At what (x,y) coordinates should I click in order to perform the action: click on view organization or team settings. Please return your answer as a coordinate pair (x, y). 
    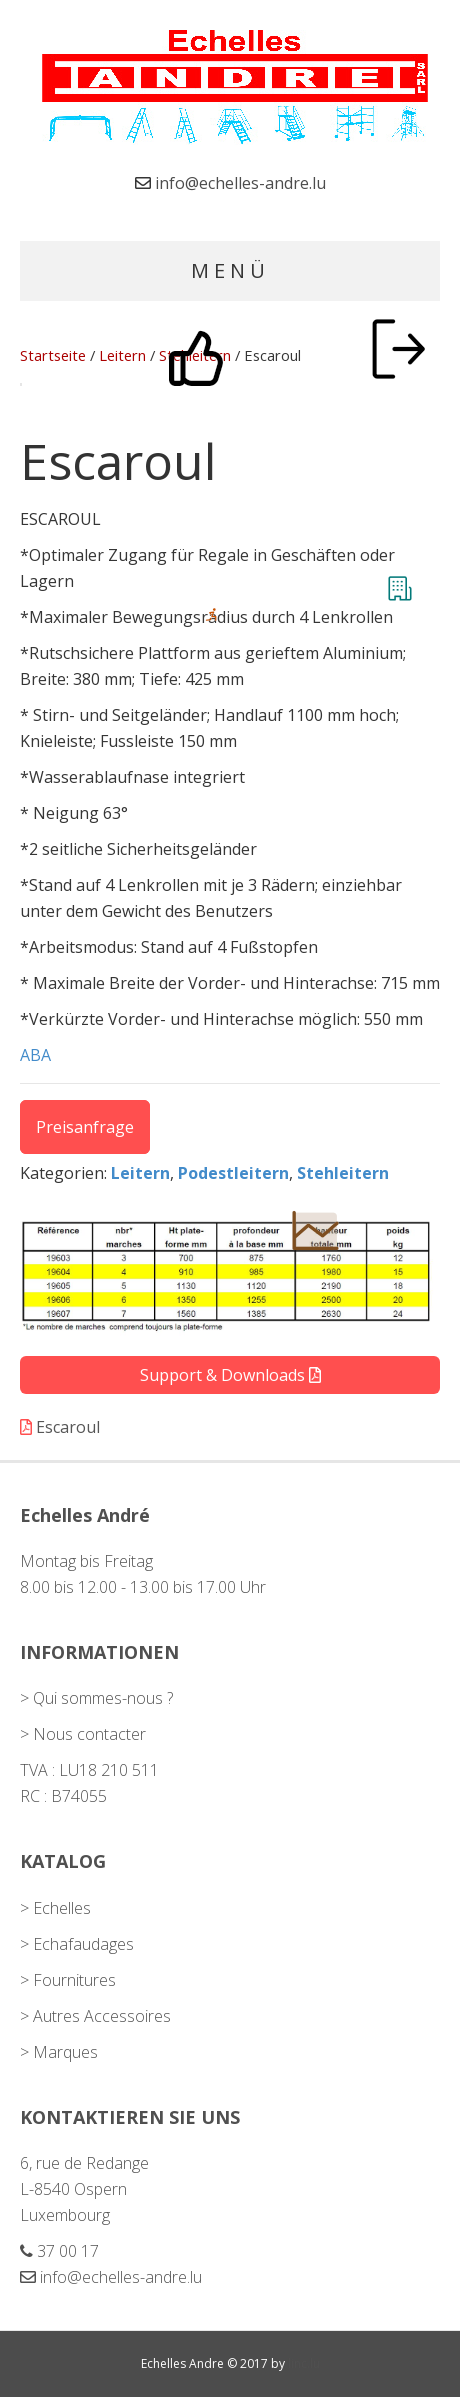
    Looking at the image, I should click on (400, 589).